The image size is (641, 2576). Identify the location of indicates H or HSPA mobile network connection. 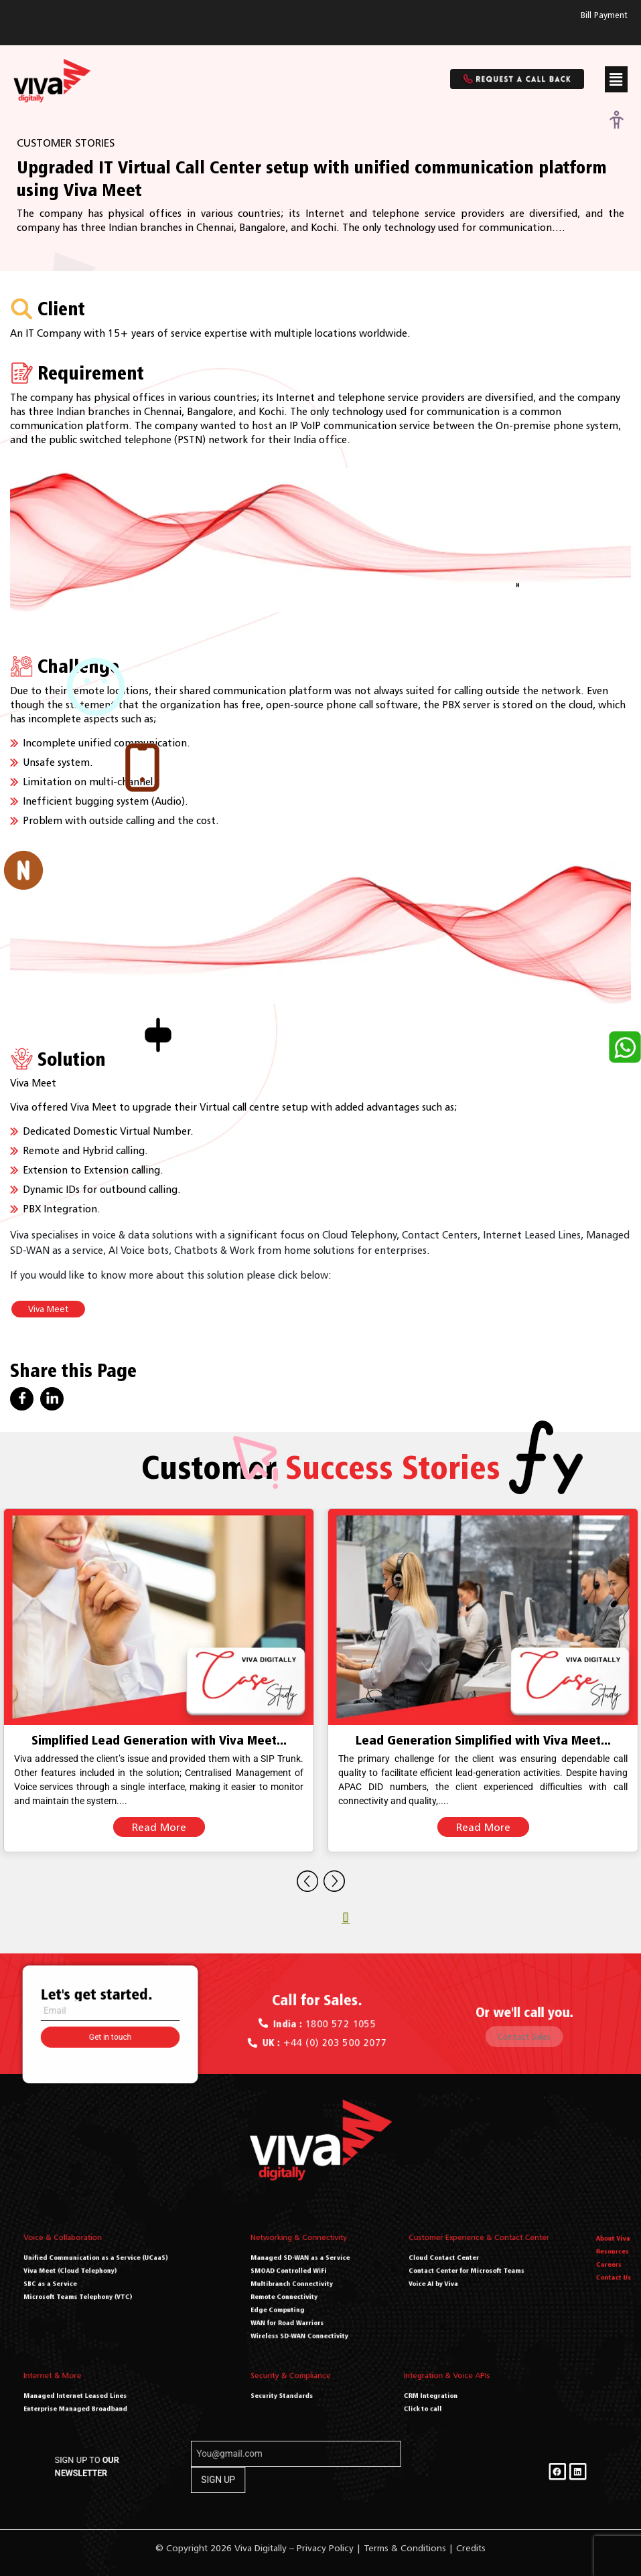
(518, 585).